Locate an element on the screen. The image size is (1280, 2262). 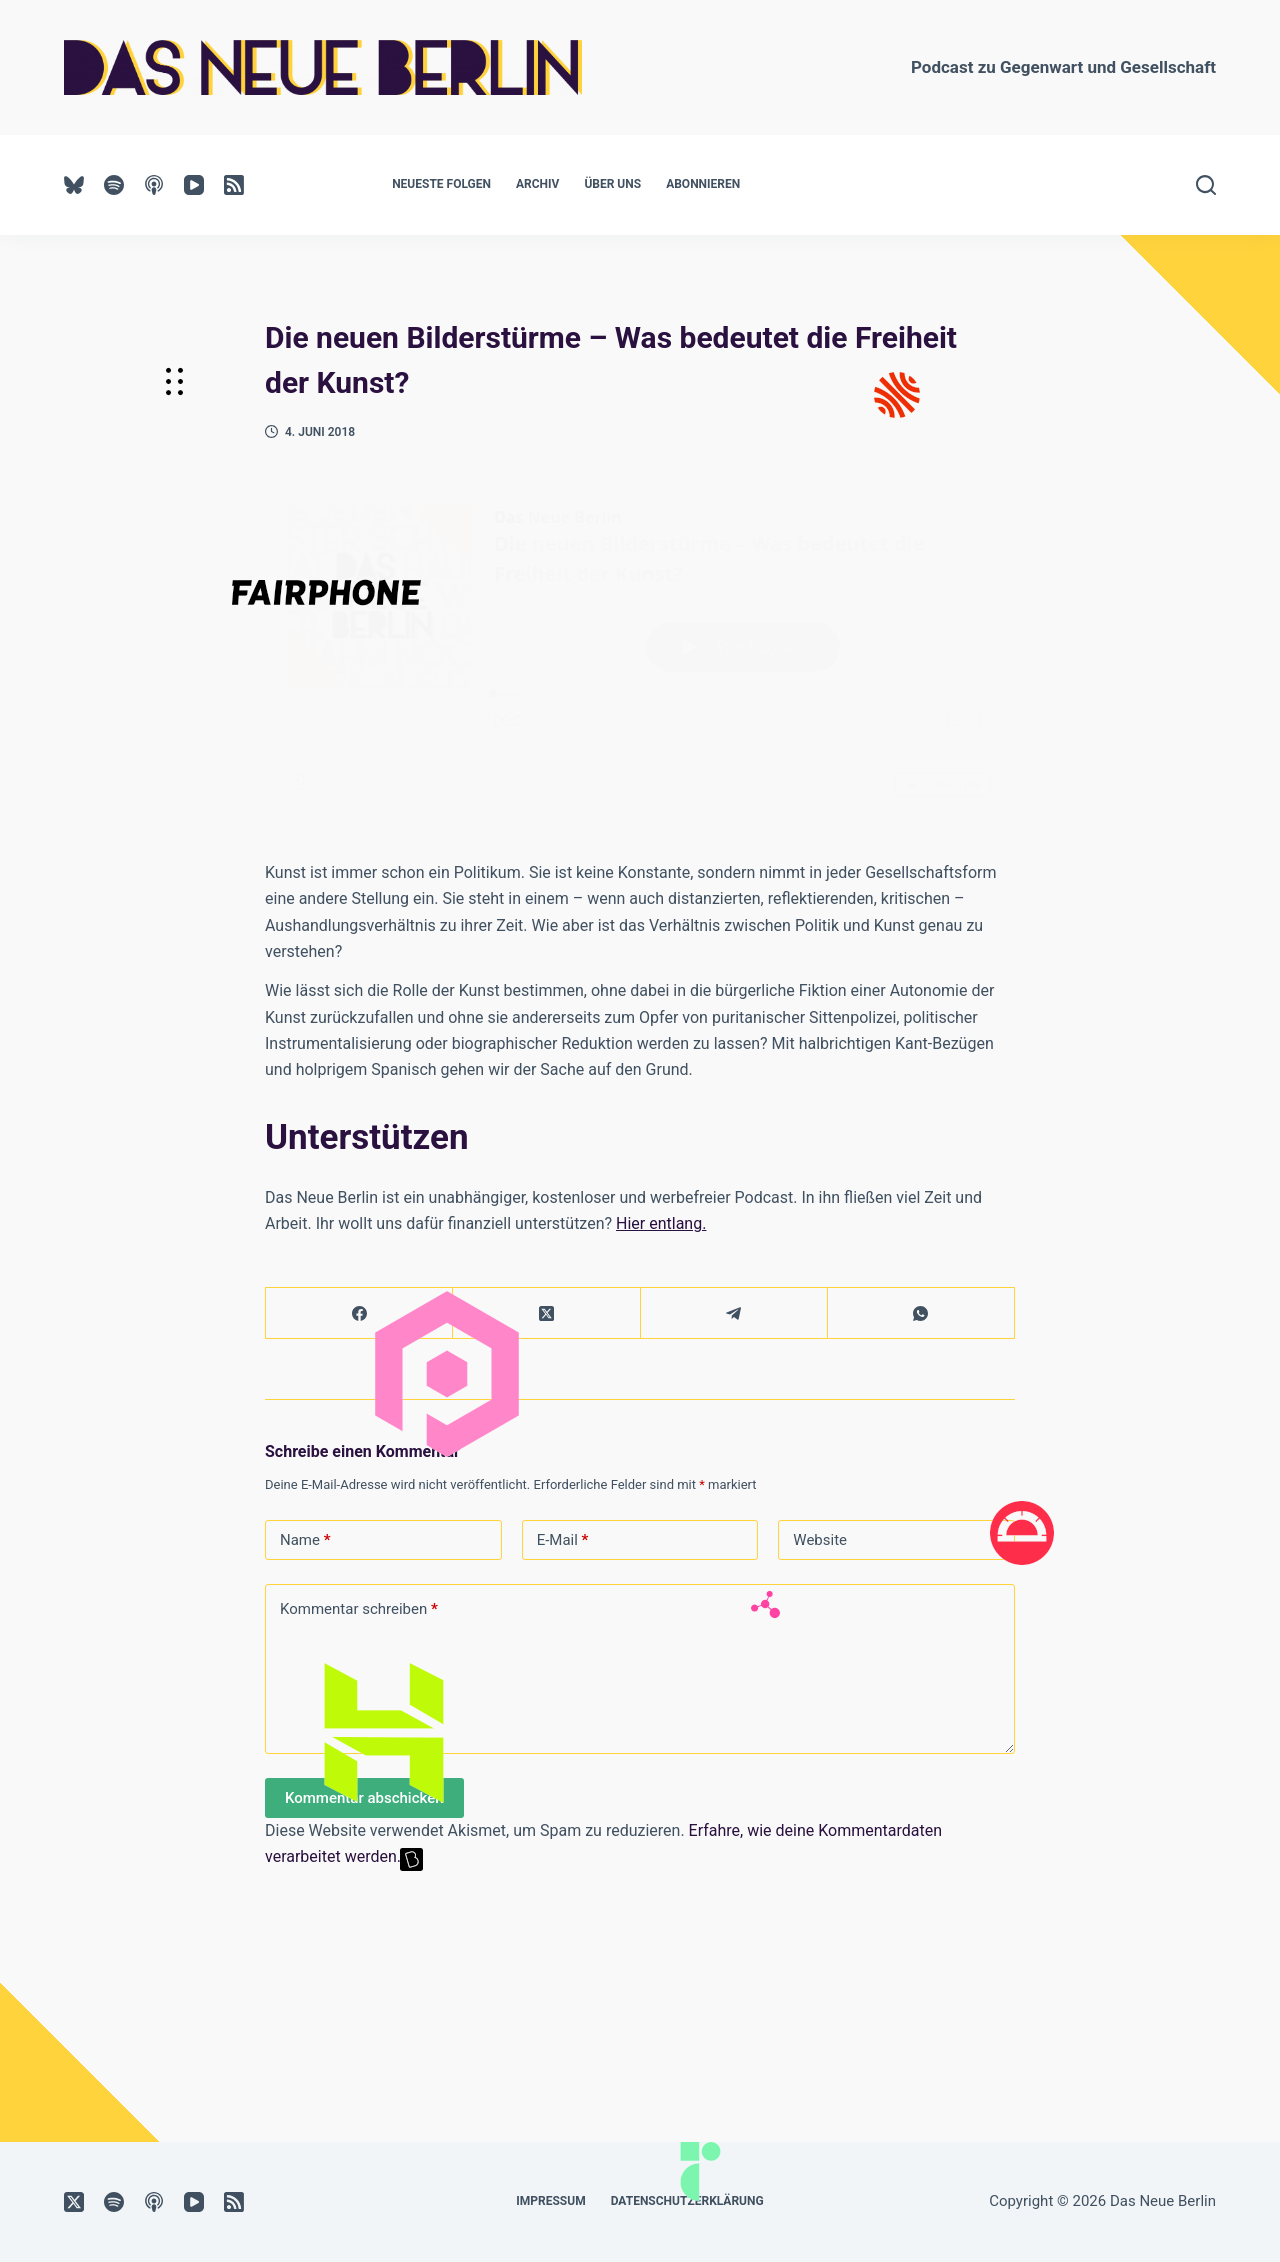
open the BYJU'S learning app is located at coordinates (411, 1859).